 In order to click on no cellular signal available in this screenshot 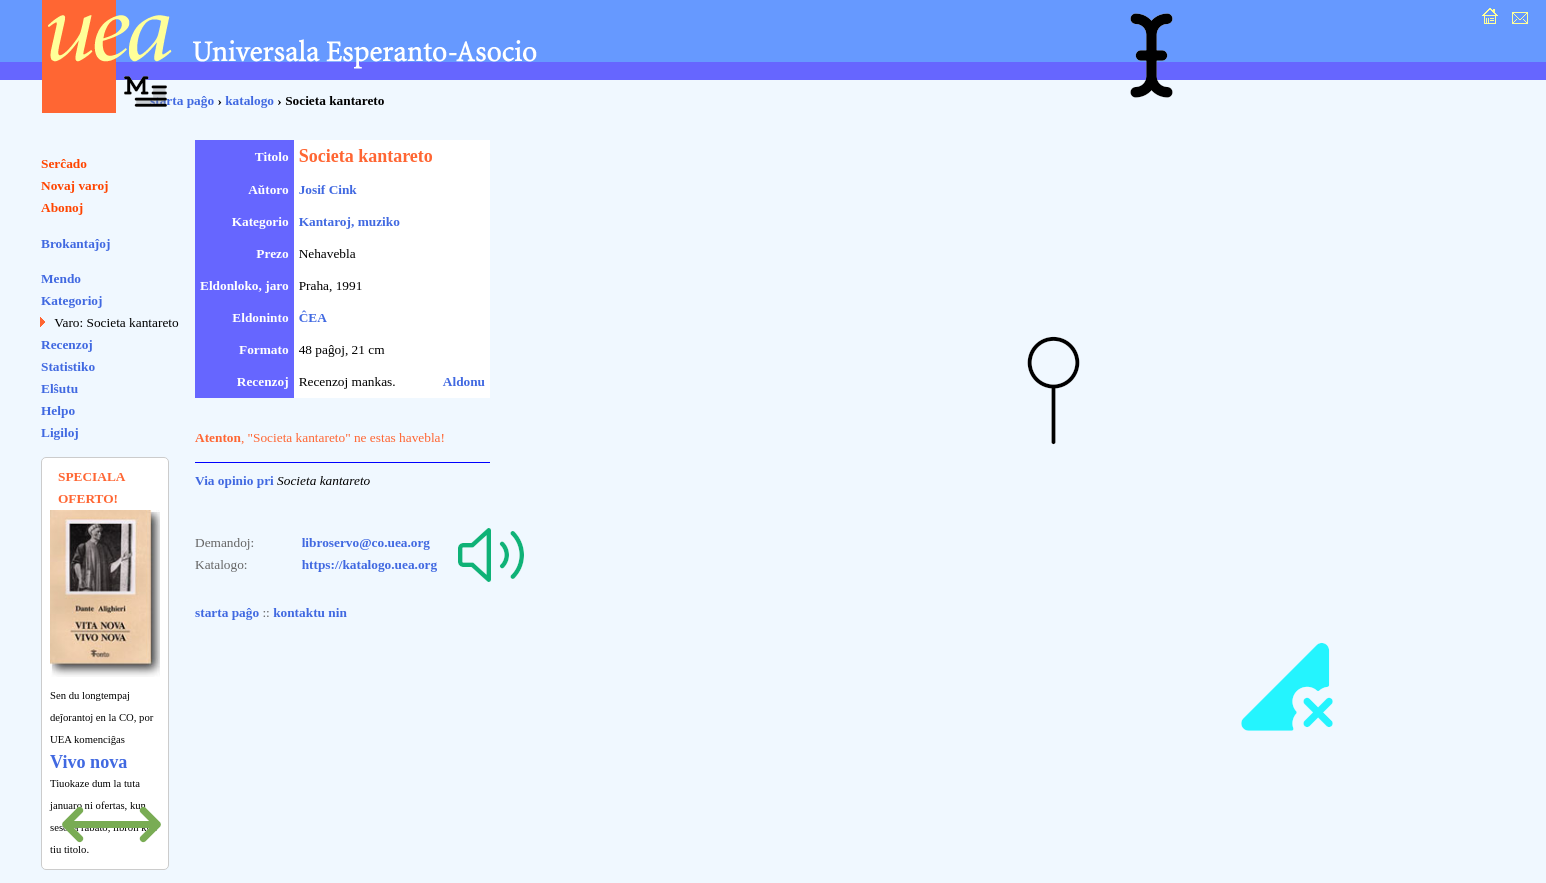, I will do `click(1292, 690)`.